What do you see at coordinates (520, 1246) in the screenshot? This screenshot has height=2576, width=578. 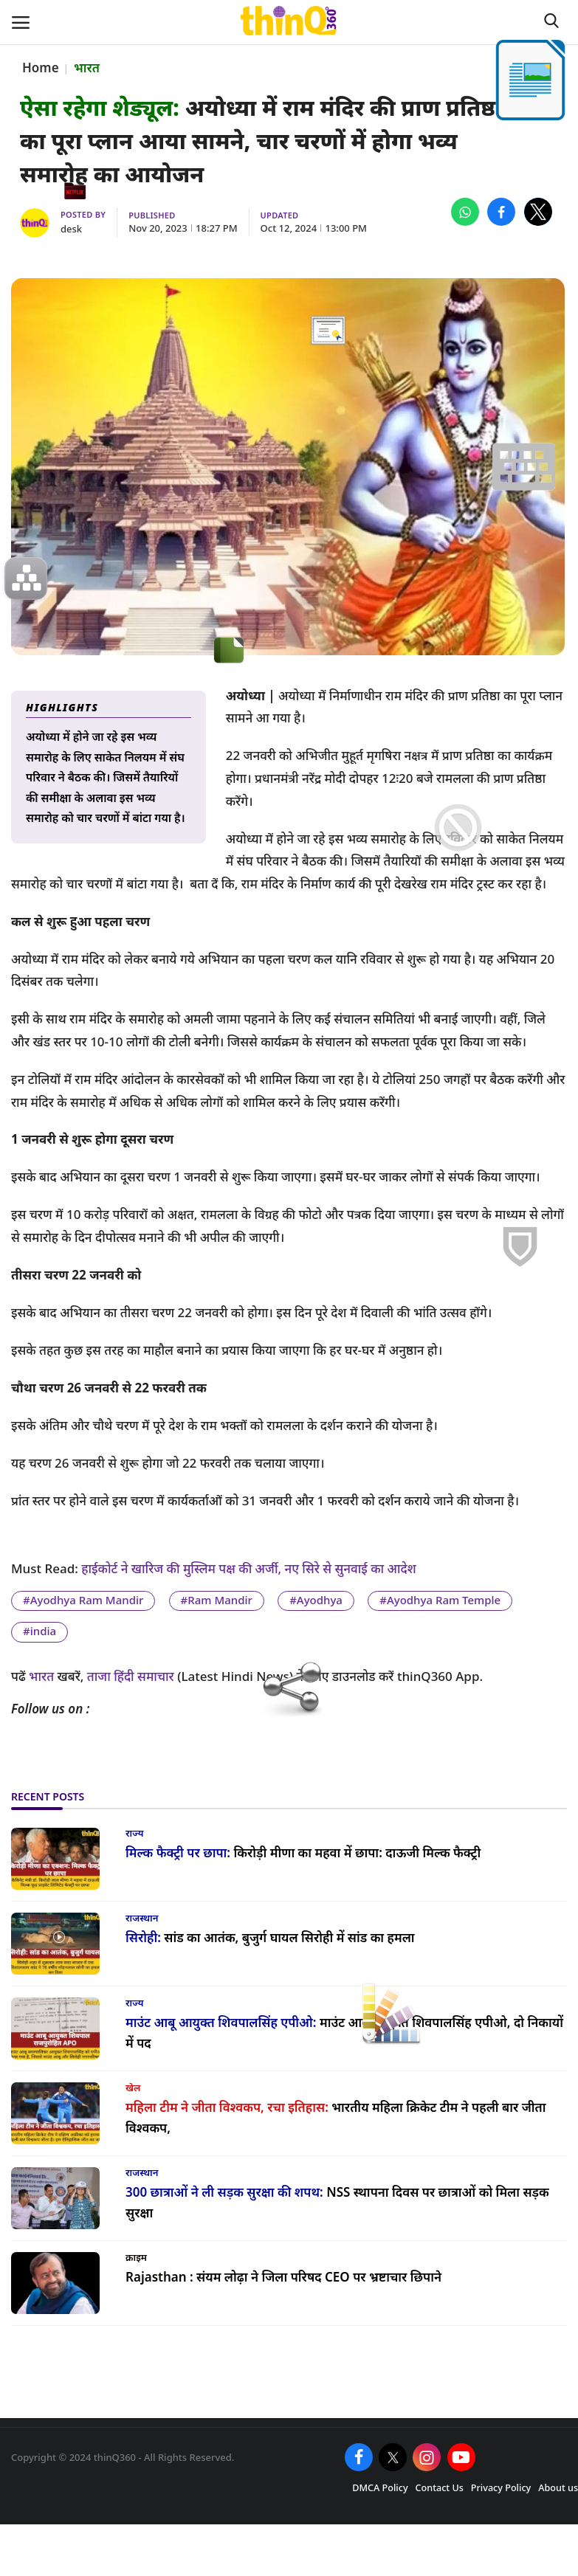 I see `indicates high security status` at bounding box center [520, 1246].